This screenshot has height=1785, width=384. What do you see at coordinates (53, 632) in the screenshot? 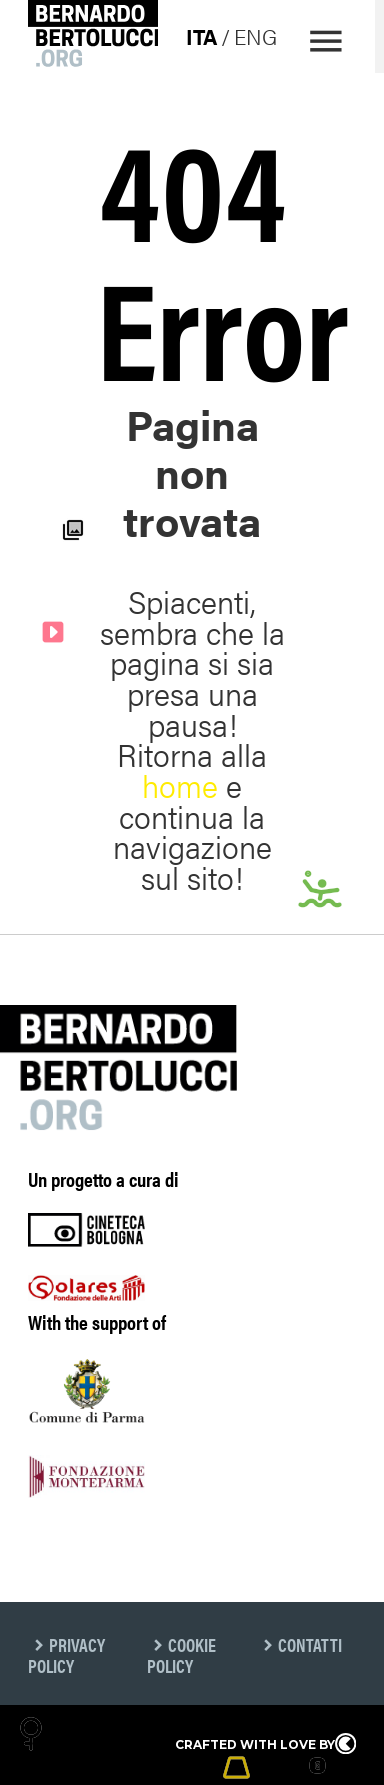
I see `play media or video content` at bounding box center [53, 632].